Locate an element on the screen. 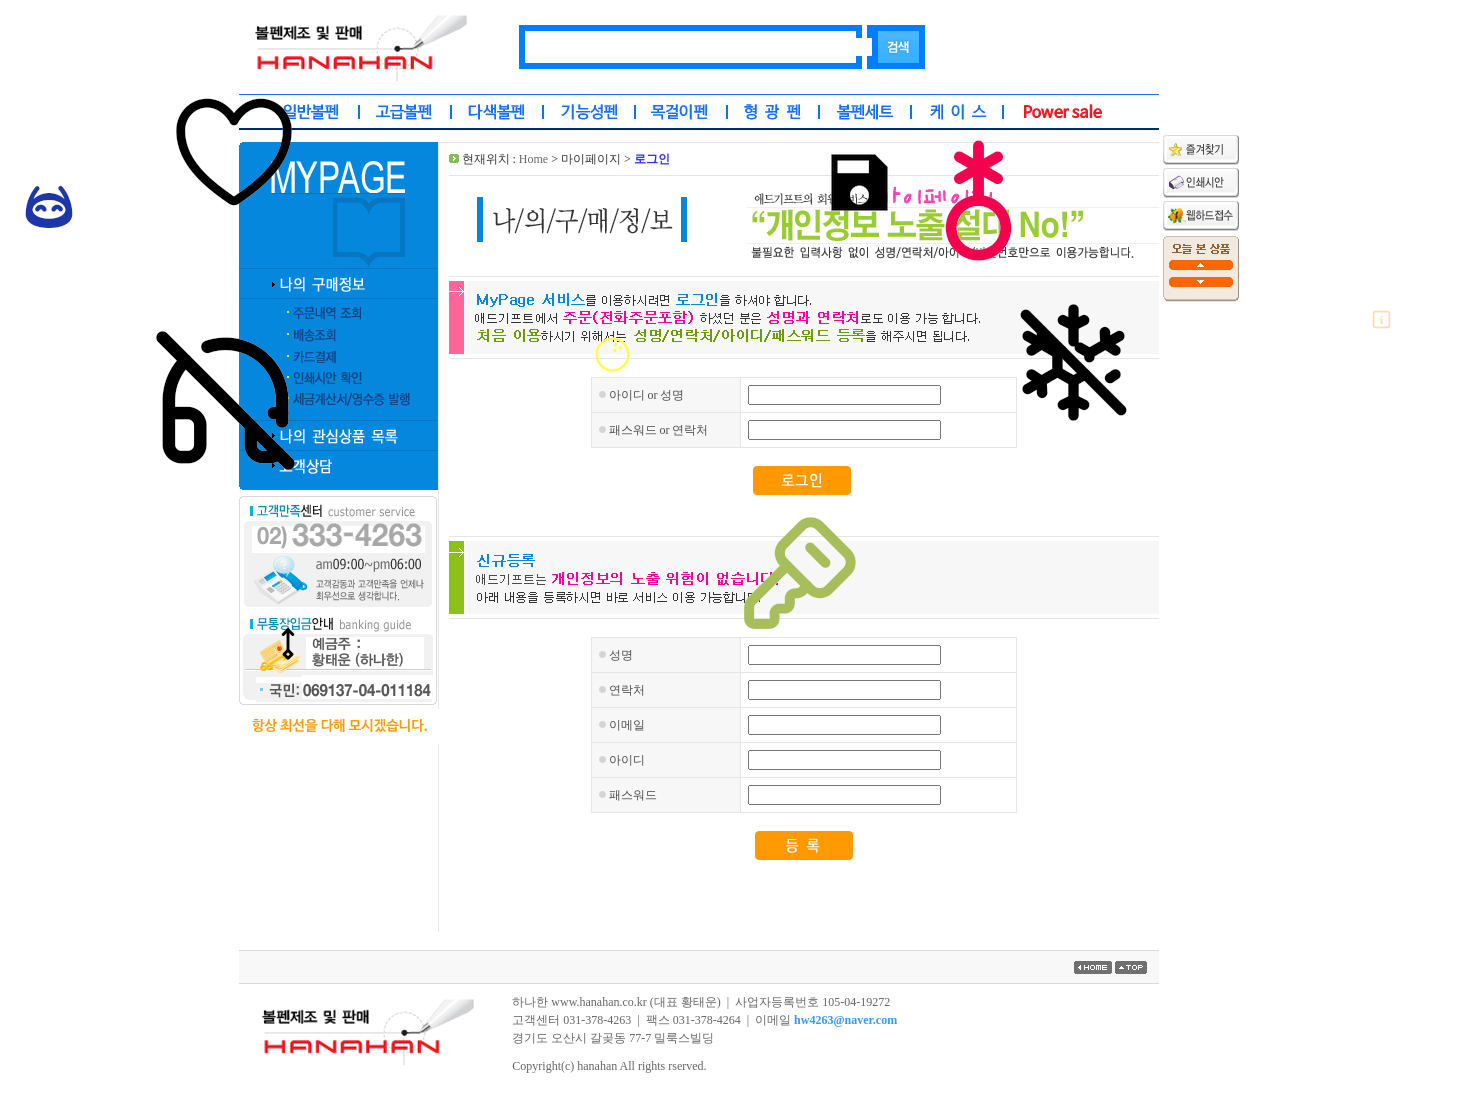 The width and height of the screenshot is (1478, 1110). indicates non-binary gender identity option is located at coordinates (978, 200).